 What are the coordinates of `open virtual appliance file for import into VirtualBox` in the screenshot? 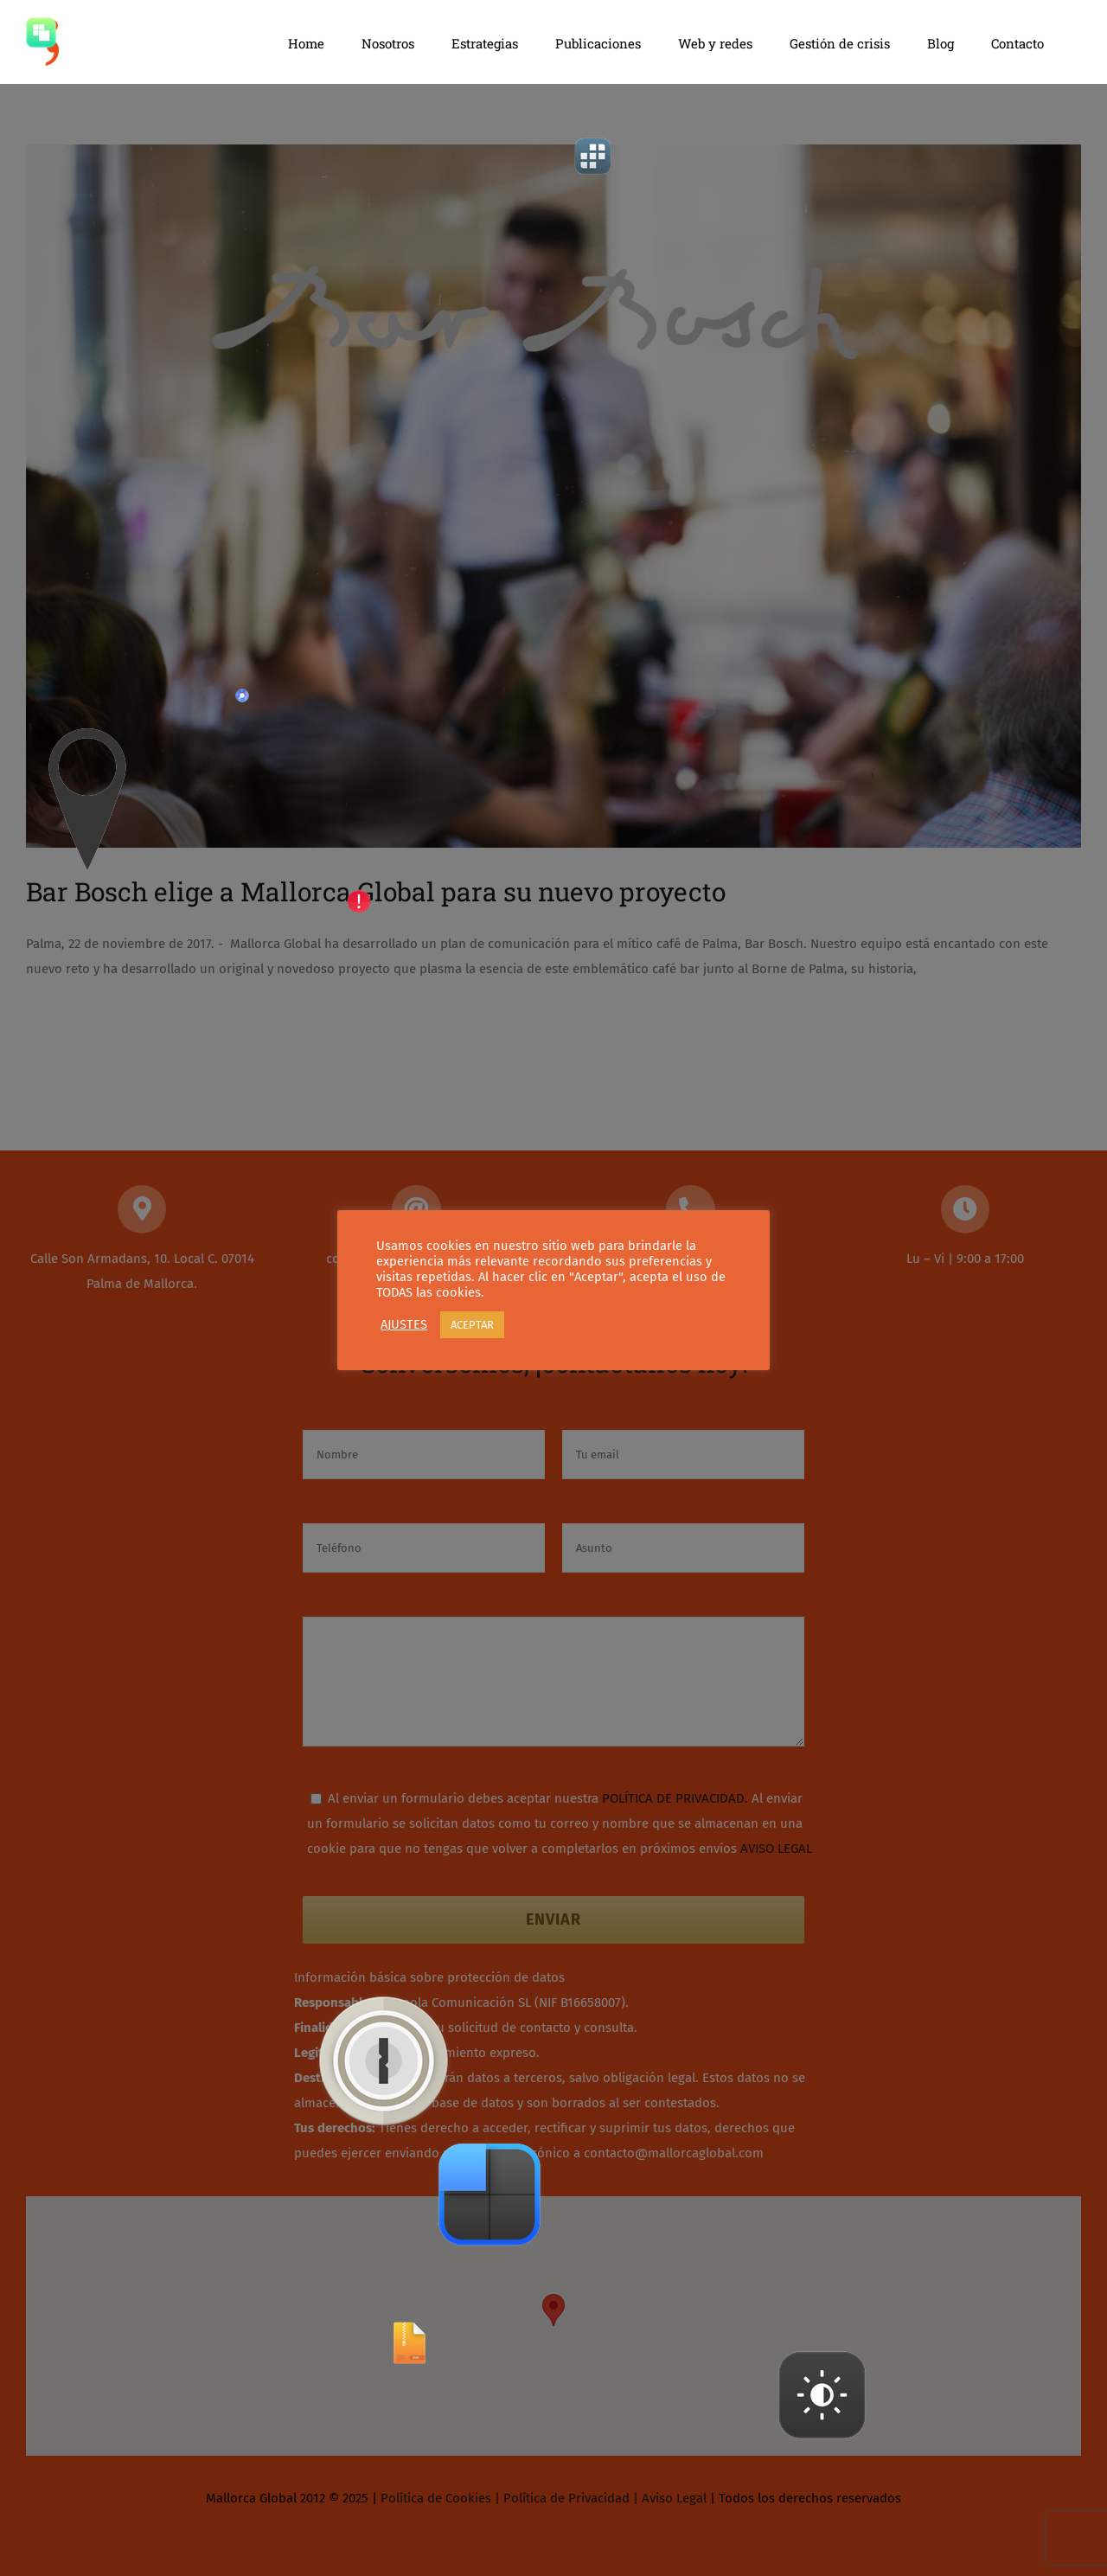 It's located at (409, 2343).